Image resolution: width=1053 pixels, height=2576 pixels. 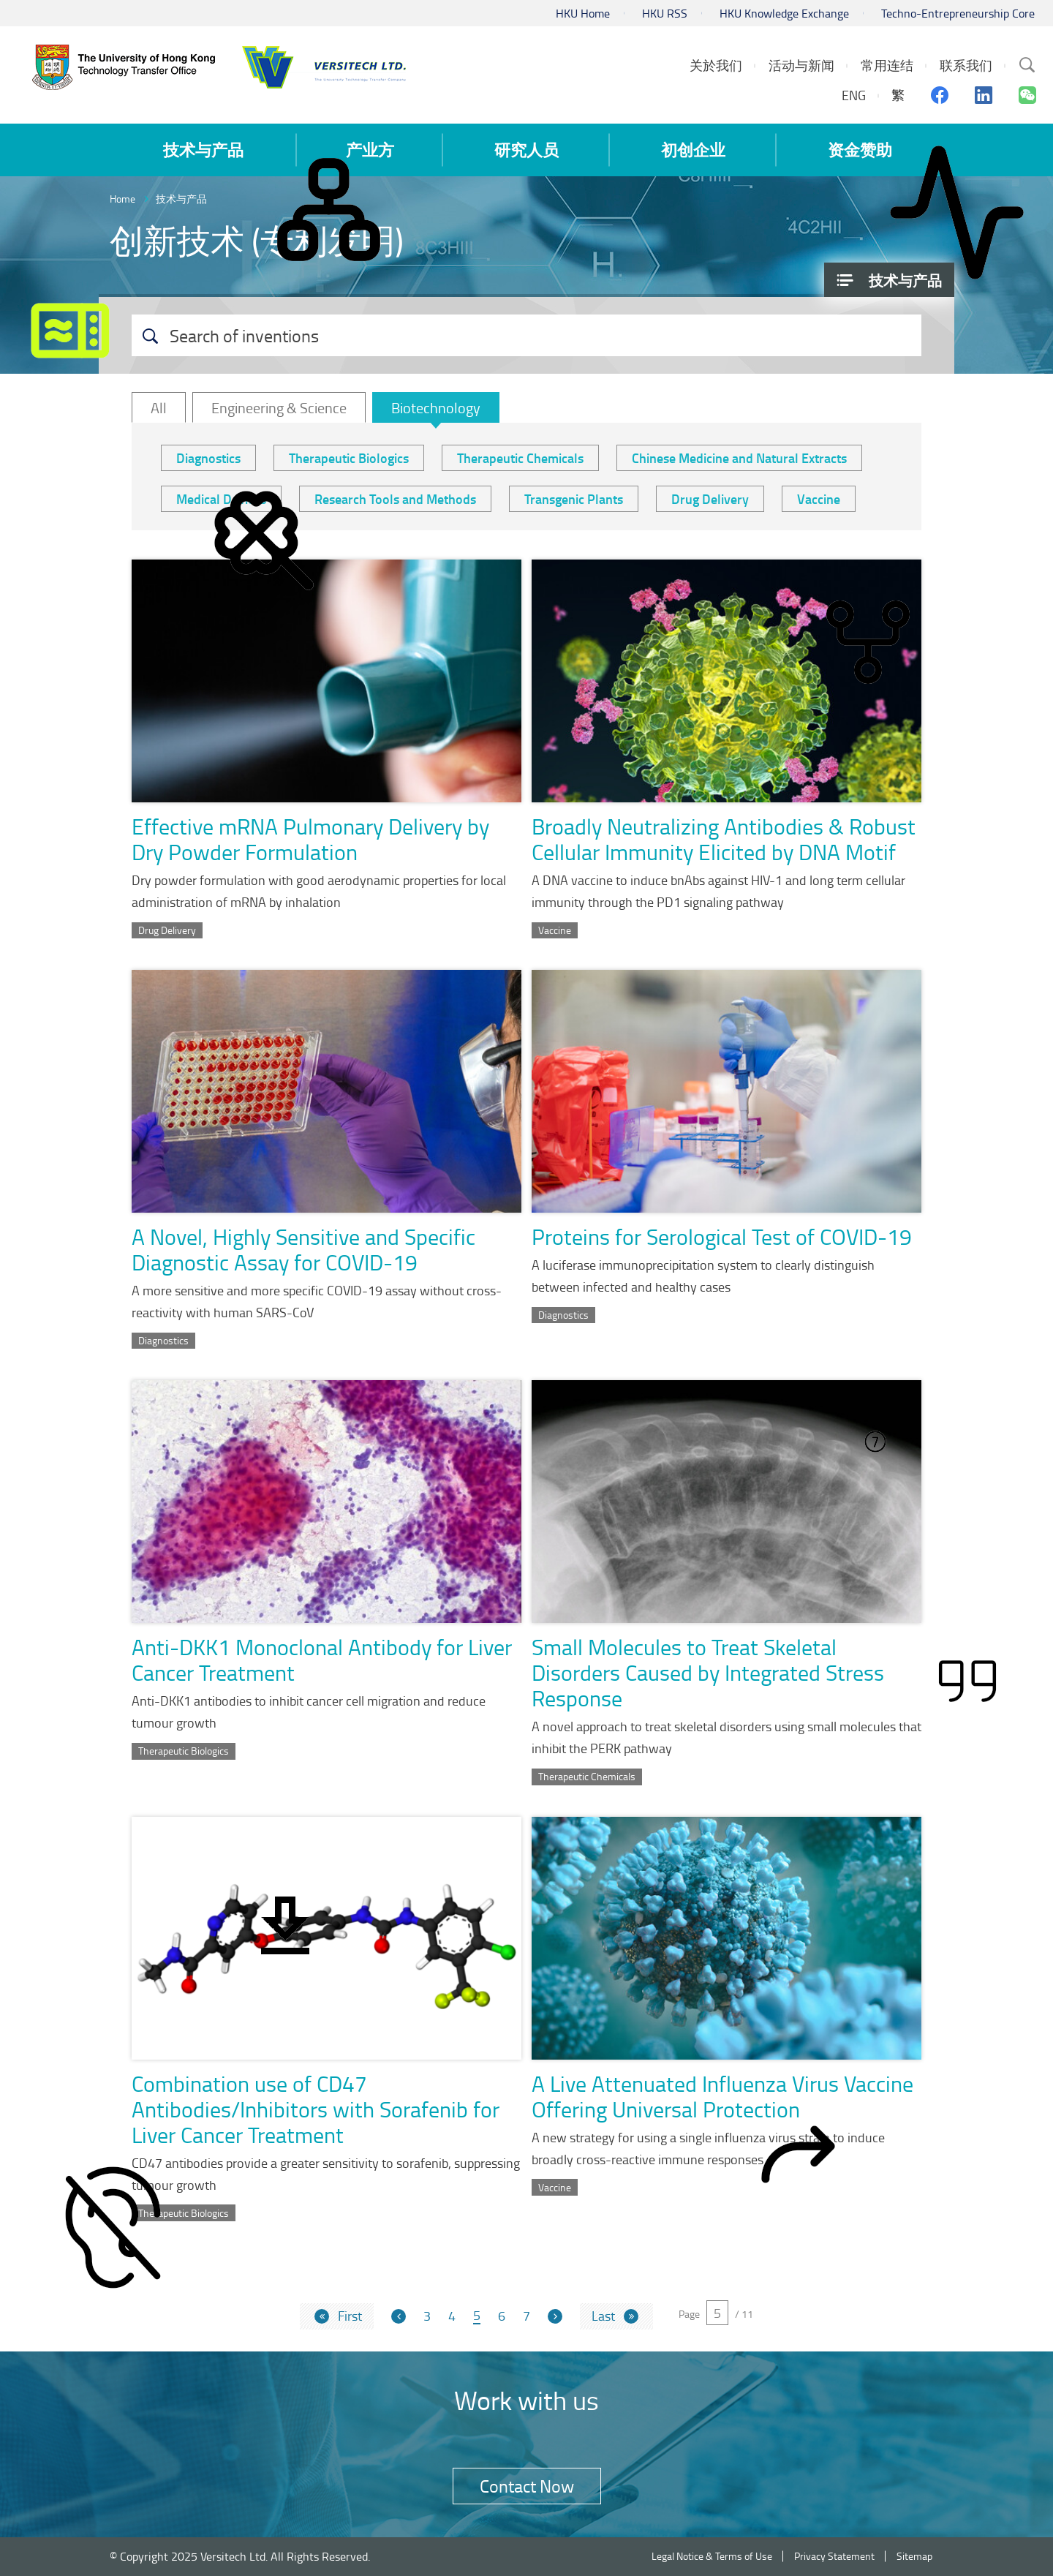 What do you see at coordinates (967, 1680) in the screenshot?
I see `insert a block quote` at bounding box center [967, 1680].